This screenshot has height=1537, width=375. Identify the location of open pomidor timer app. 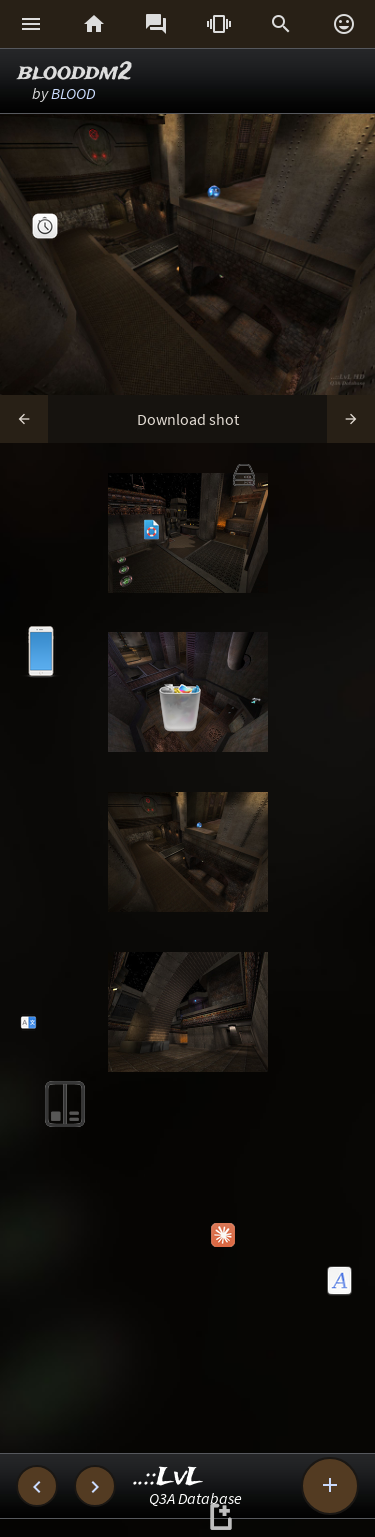
(45, 226).